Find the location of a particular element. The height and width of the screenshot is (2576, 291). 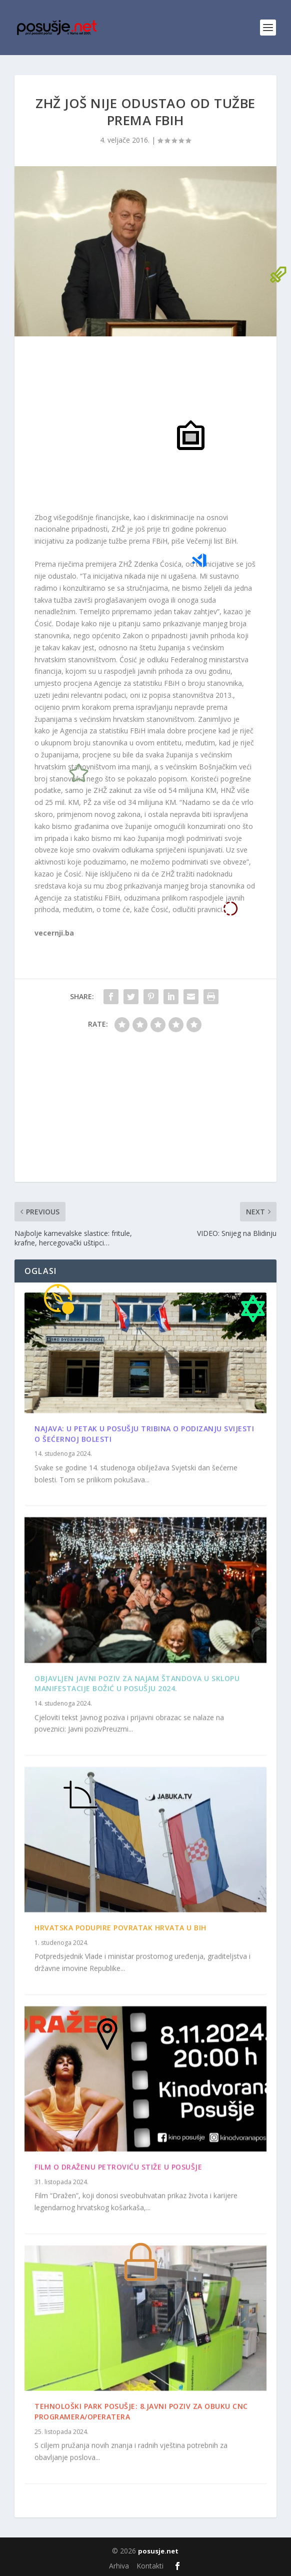

indicates jewish religious content or services is located at coordinates (253, 1309).